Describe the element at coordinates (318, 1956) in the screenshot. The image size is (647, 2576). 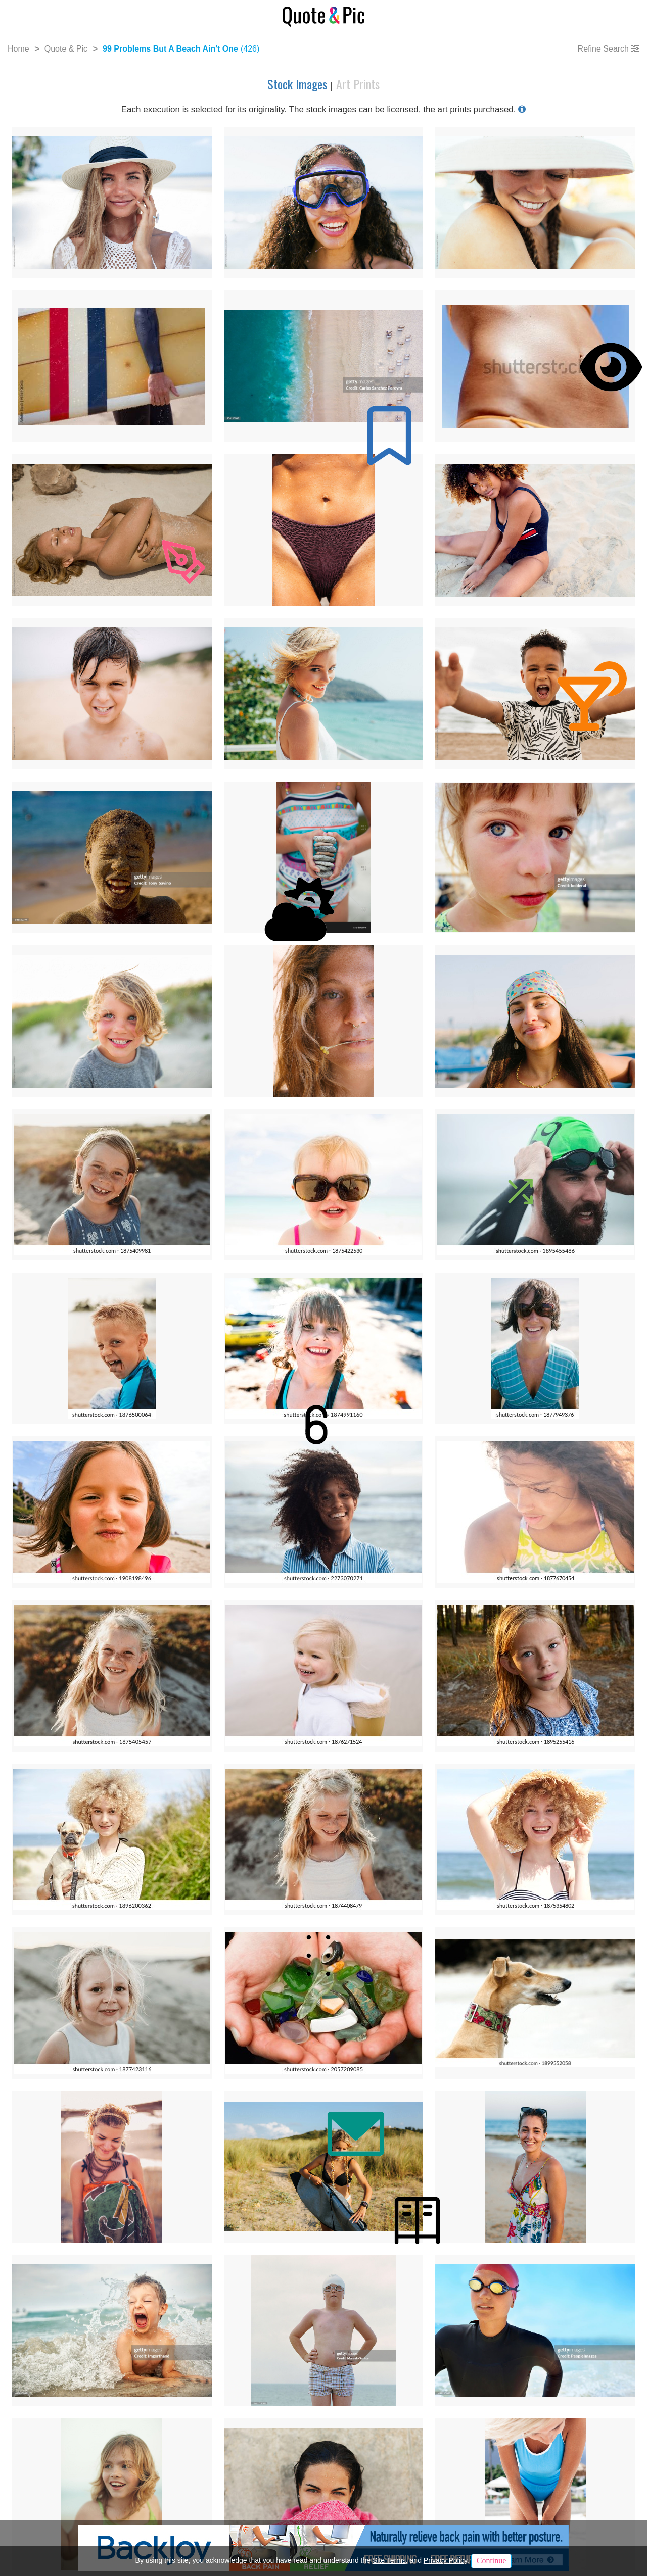
I see `drag to reorder items in a list` at that location.